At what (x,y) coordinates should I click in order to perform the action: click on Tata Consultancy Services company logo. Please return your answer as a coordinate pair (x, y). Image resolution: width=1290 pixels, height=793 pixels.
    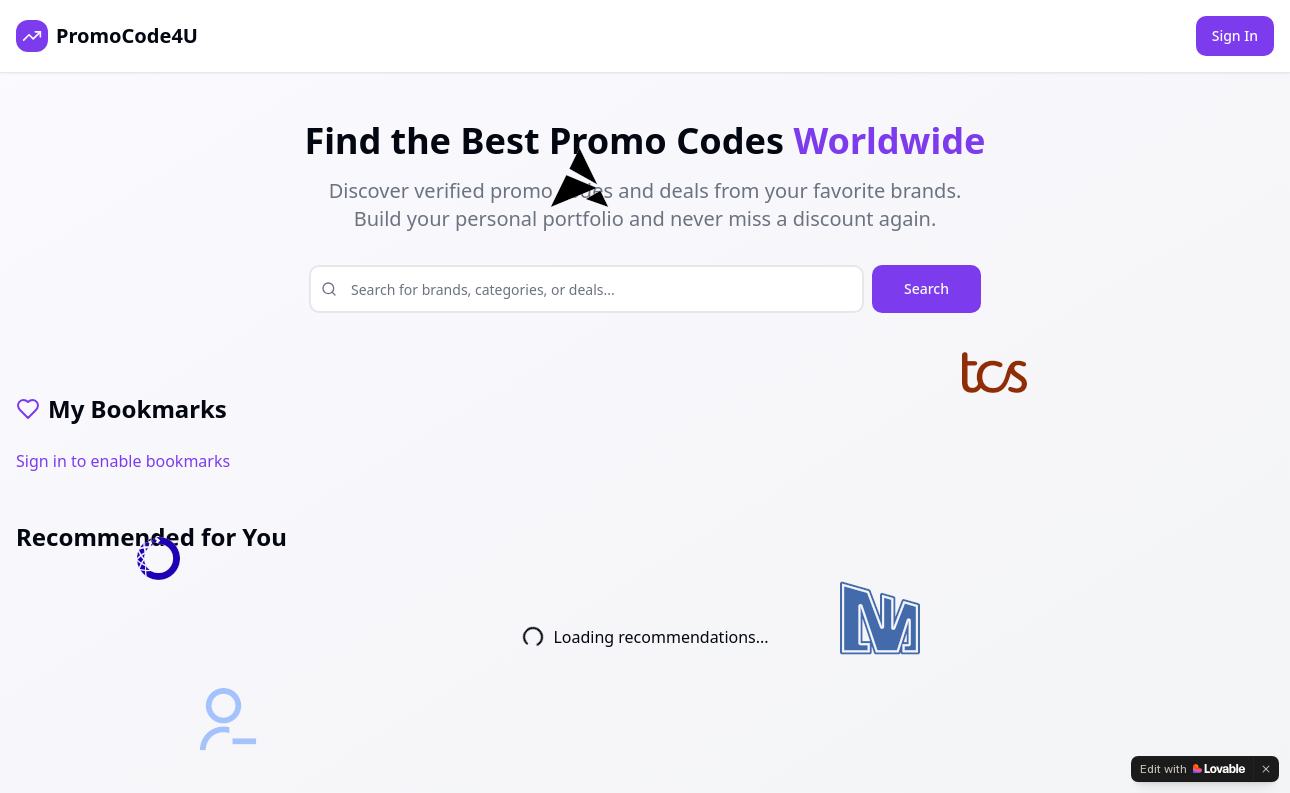
    Looking at the image, I should click on (994, 372).